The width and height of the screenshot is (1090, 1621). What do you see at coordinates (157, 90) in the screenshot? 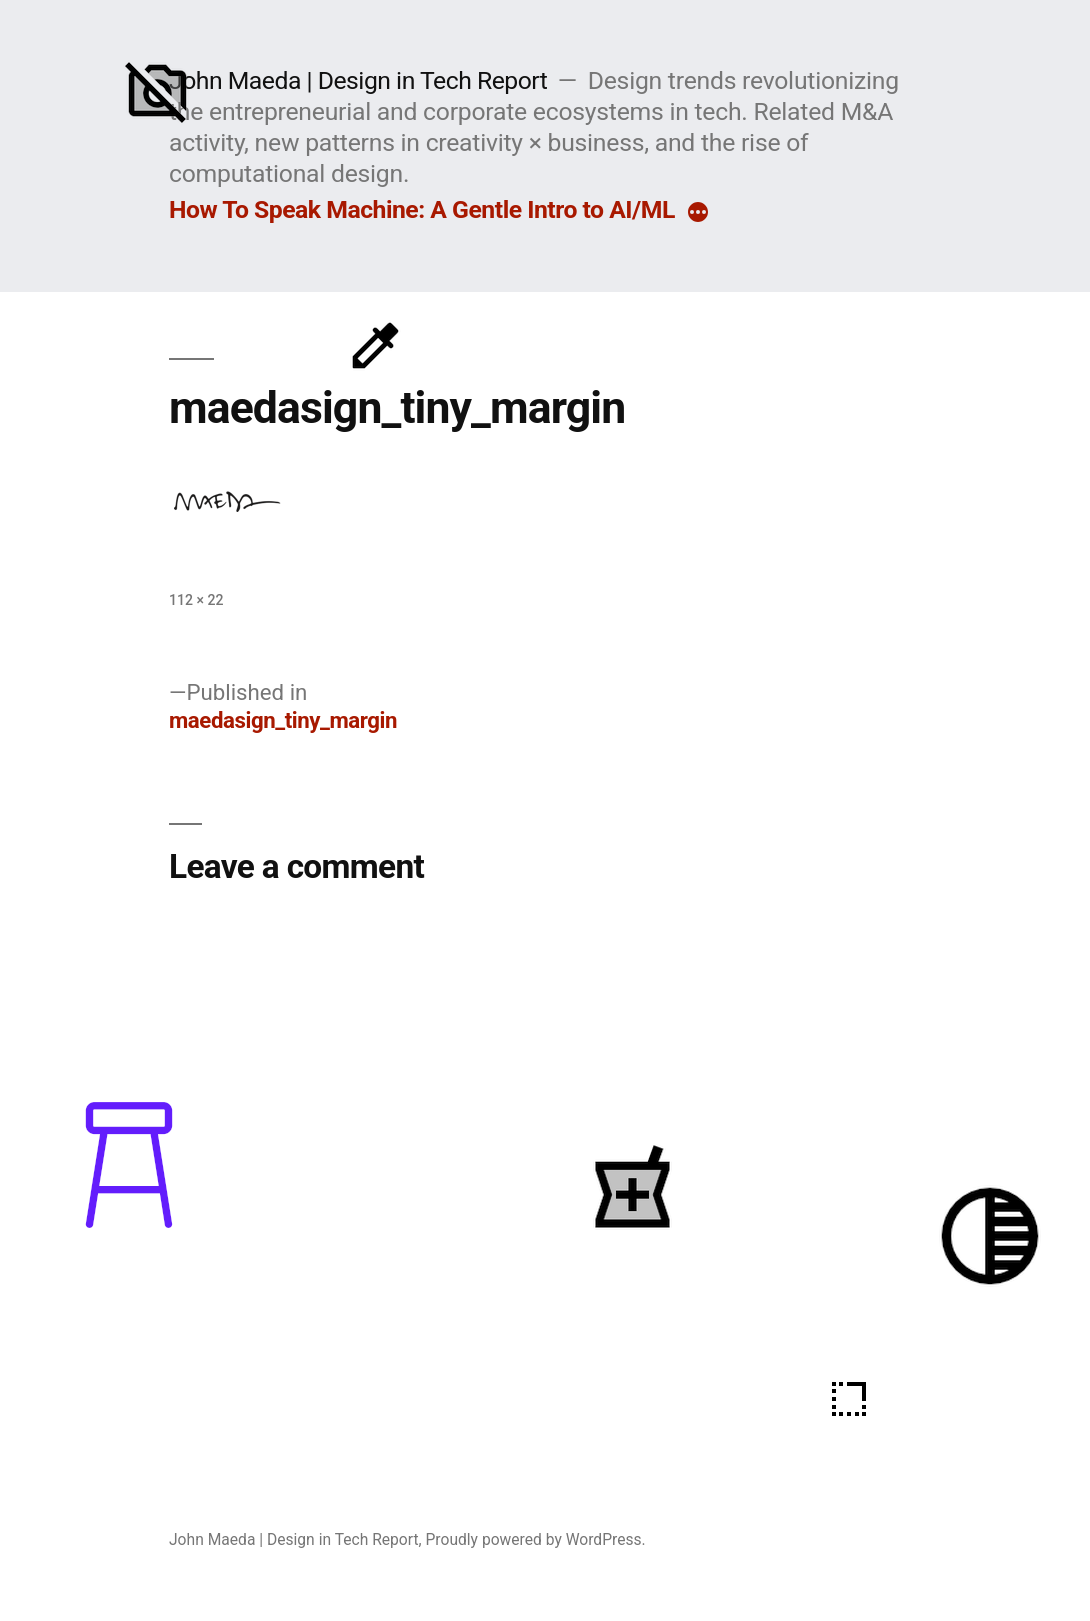
I see `photography not allowed in this area` at bounding box center [157, 90].